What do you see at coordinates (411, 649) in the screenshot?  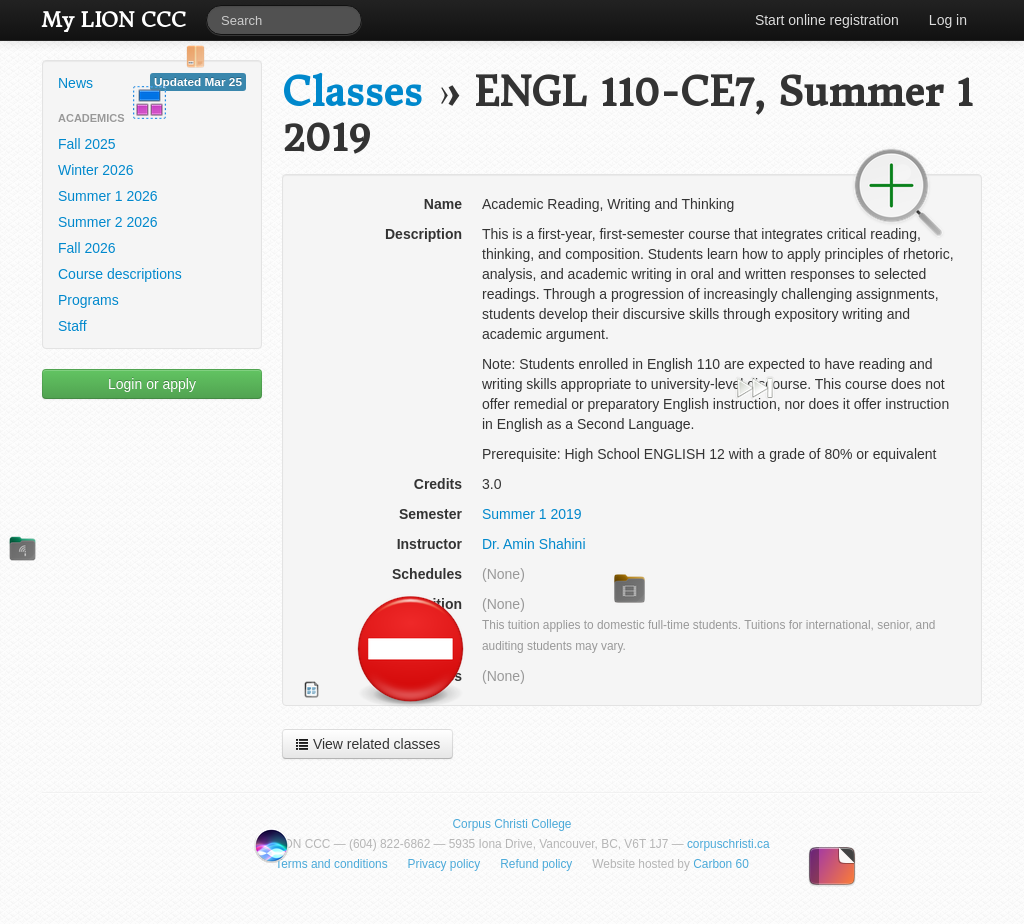 I see `indicates an error or critical issue has occurred` at bounding box center [411, 649].